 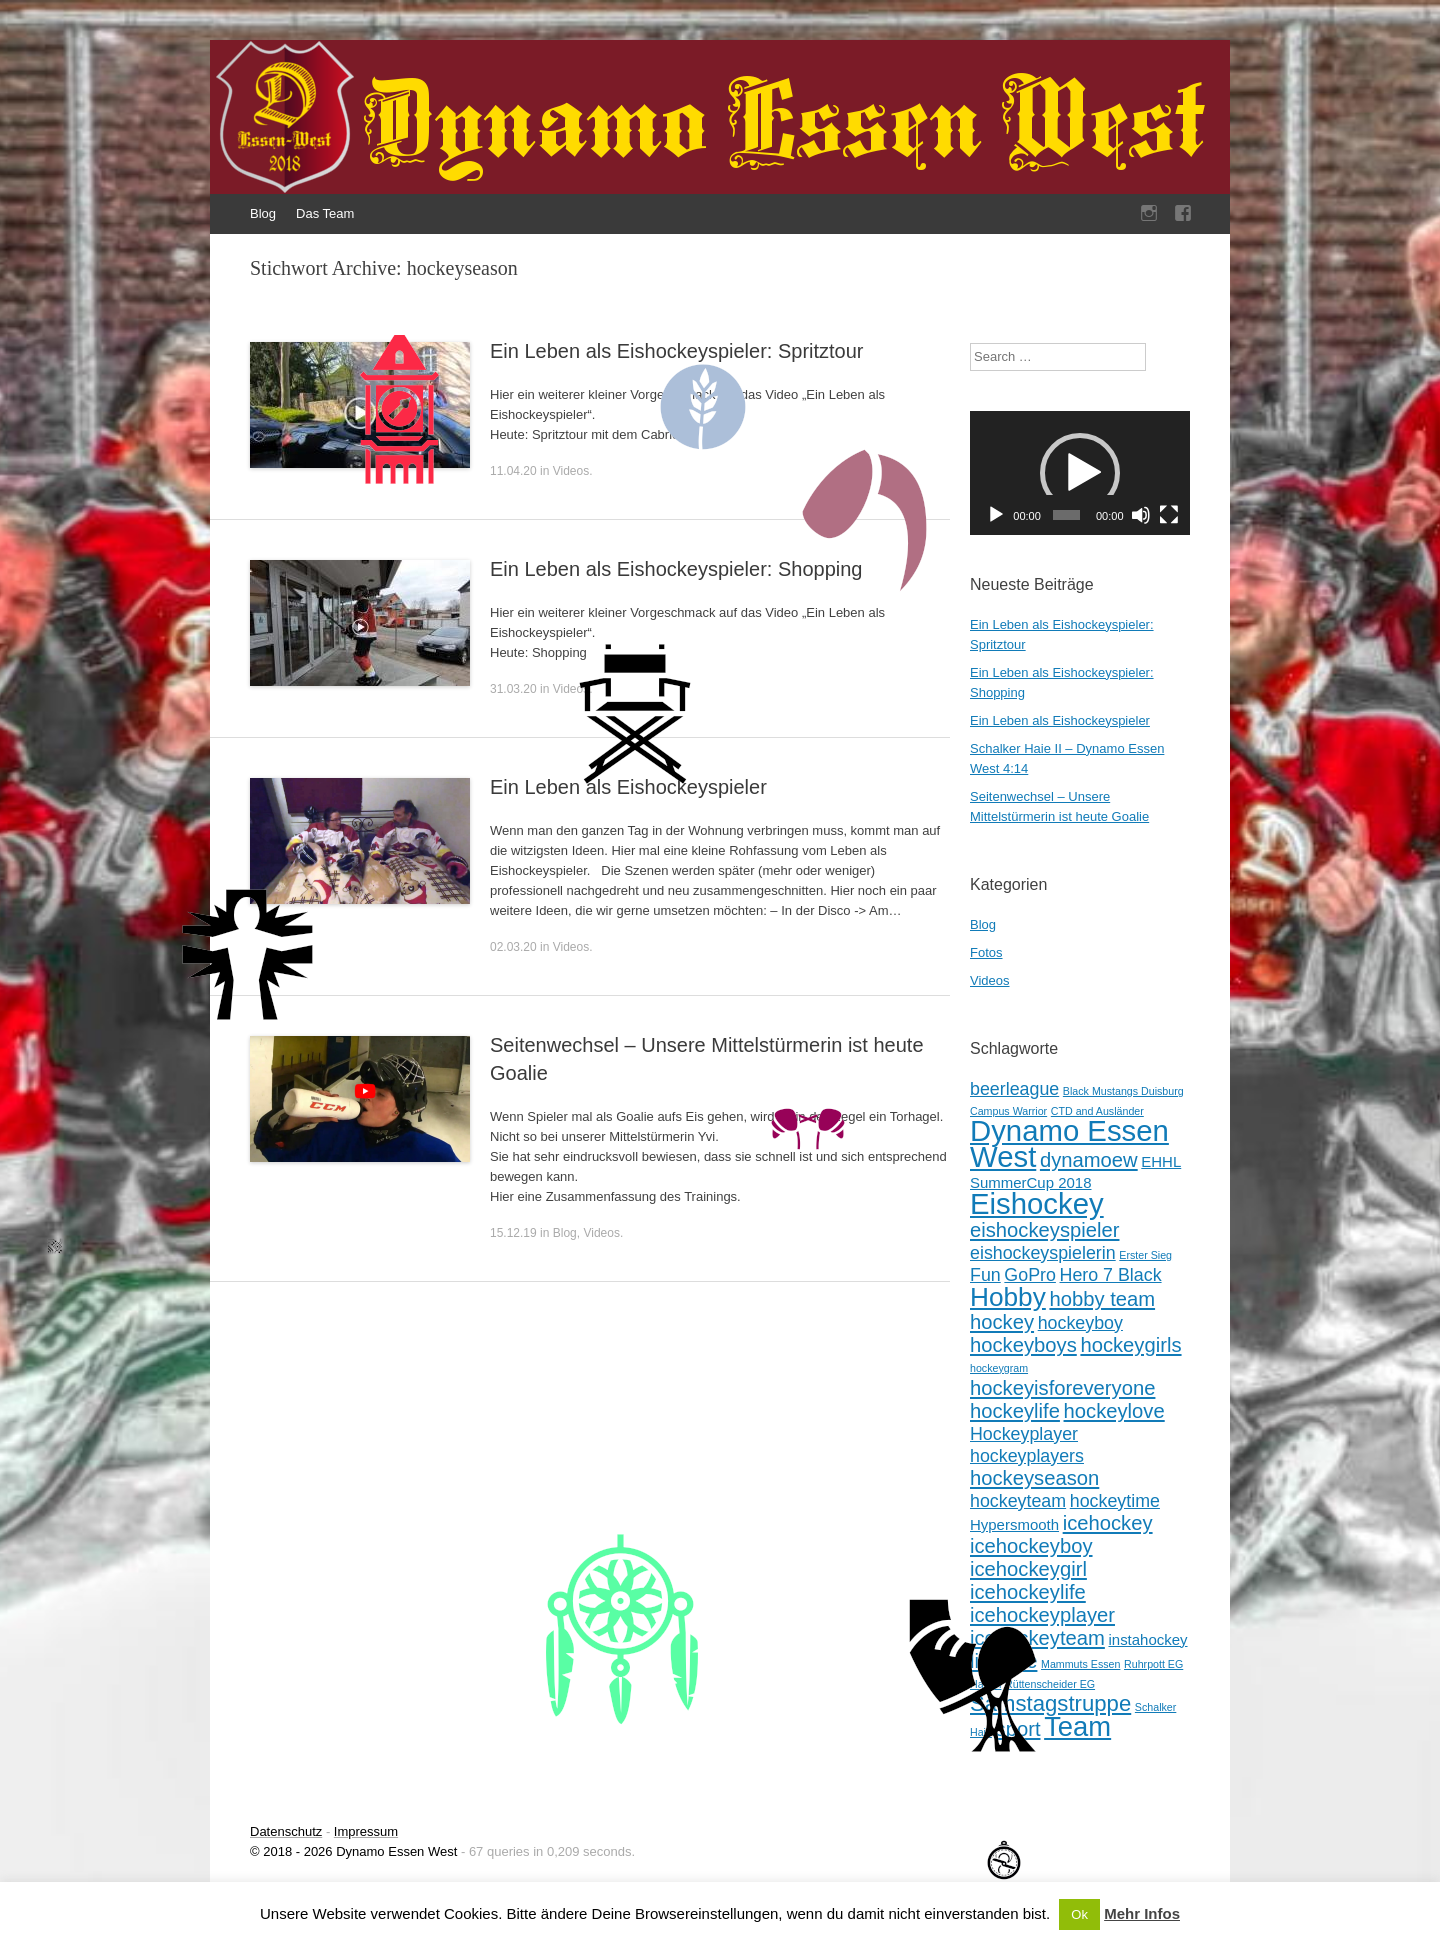 I want to click on equip shoulder armor to your character, so click(x=808, y=1129).